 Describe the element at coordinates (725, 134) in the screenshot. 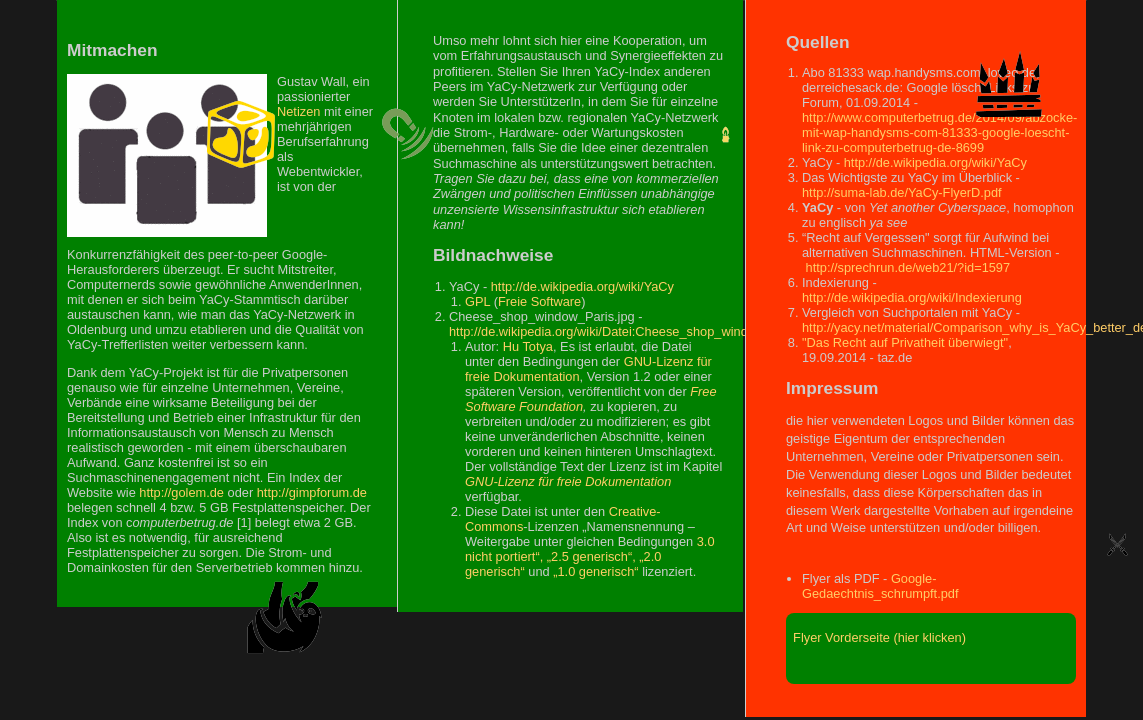

I see `toggle ambient or night mode lighting` at that location.